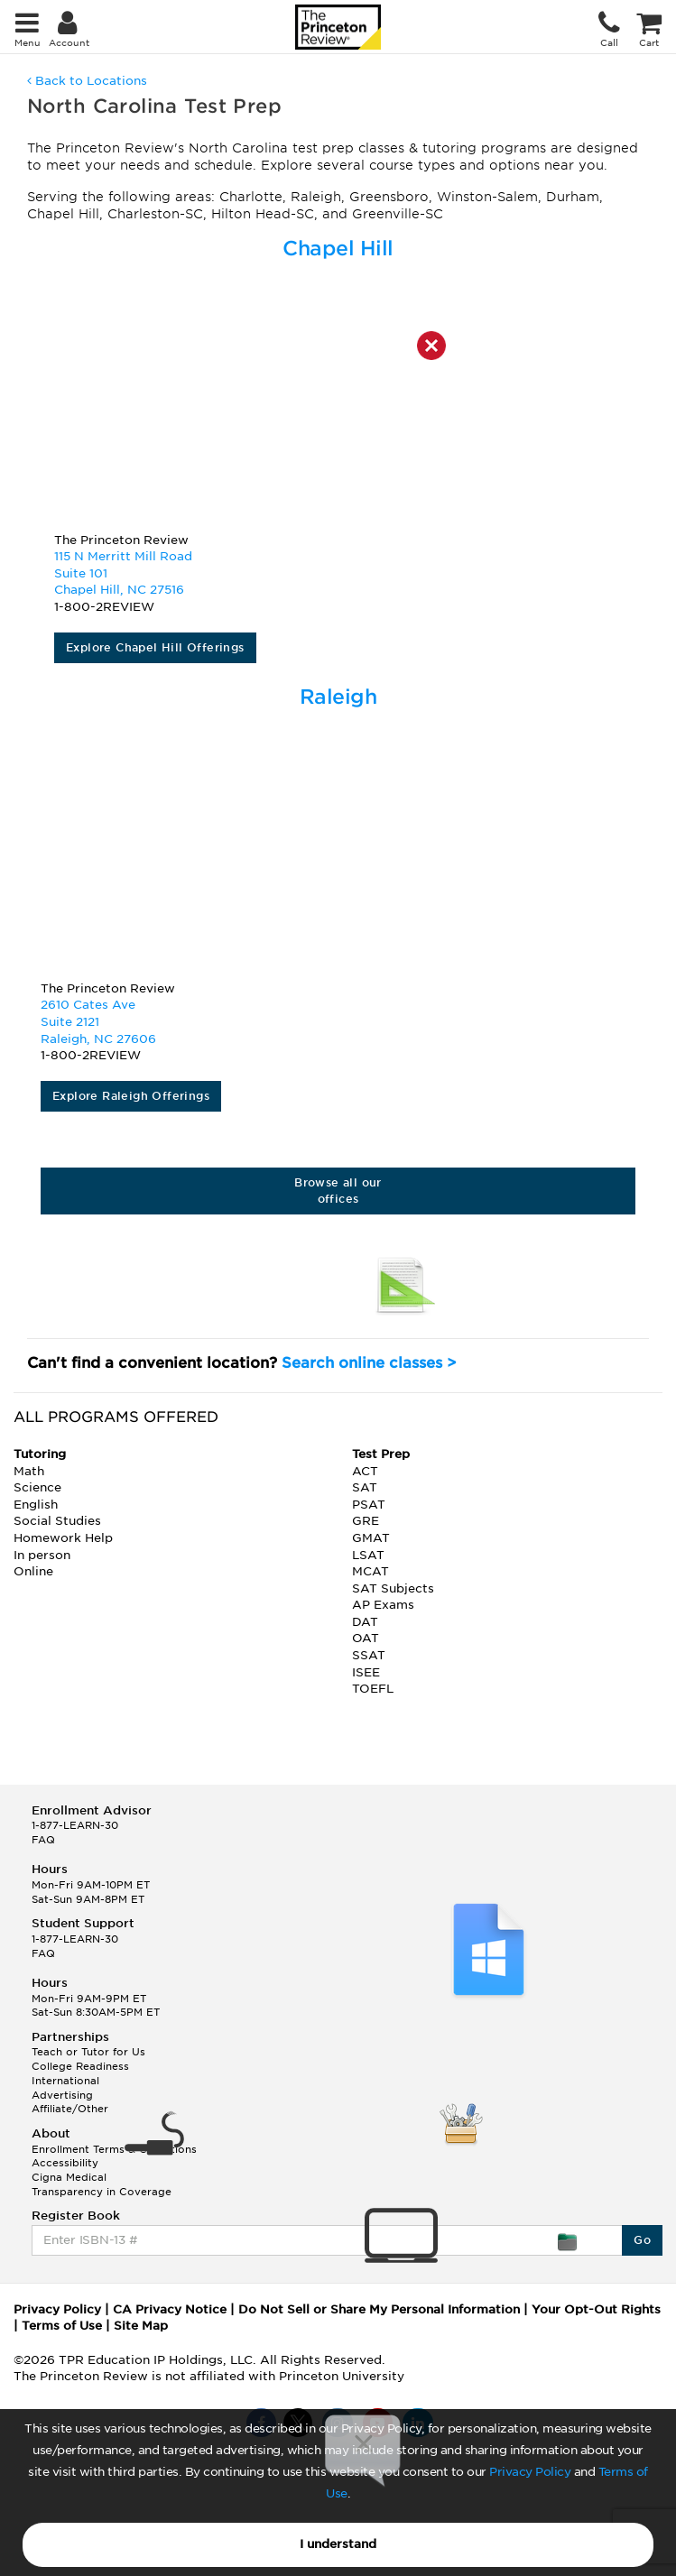 The height and width of the screenshot is (2576, 676). What do you see at coordinates (363, 2450) in the screenshot?
I see `indicates a user is offline or unavailable` at bounding box center [363, 2450].